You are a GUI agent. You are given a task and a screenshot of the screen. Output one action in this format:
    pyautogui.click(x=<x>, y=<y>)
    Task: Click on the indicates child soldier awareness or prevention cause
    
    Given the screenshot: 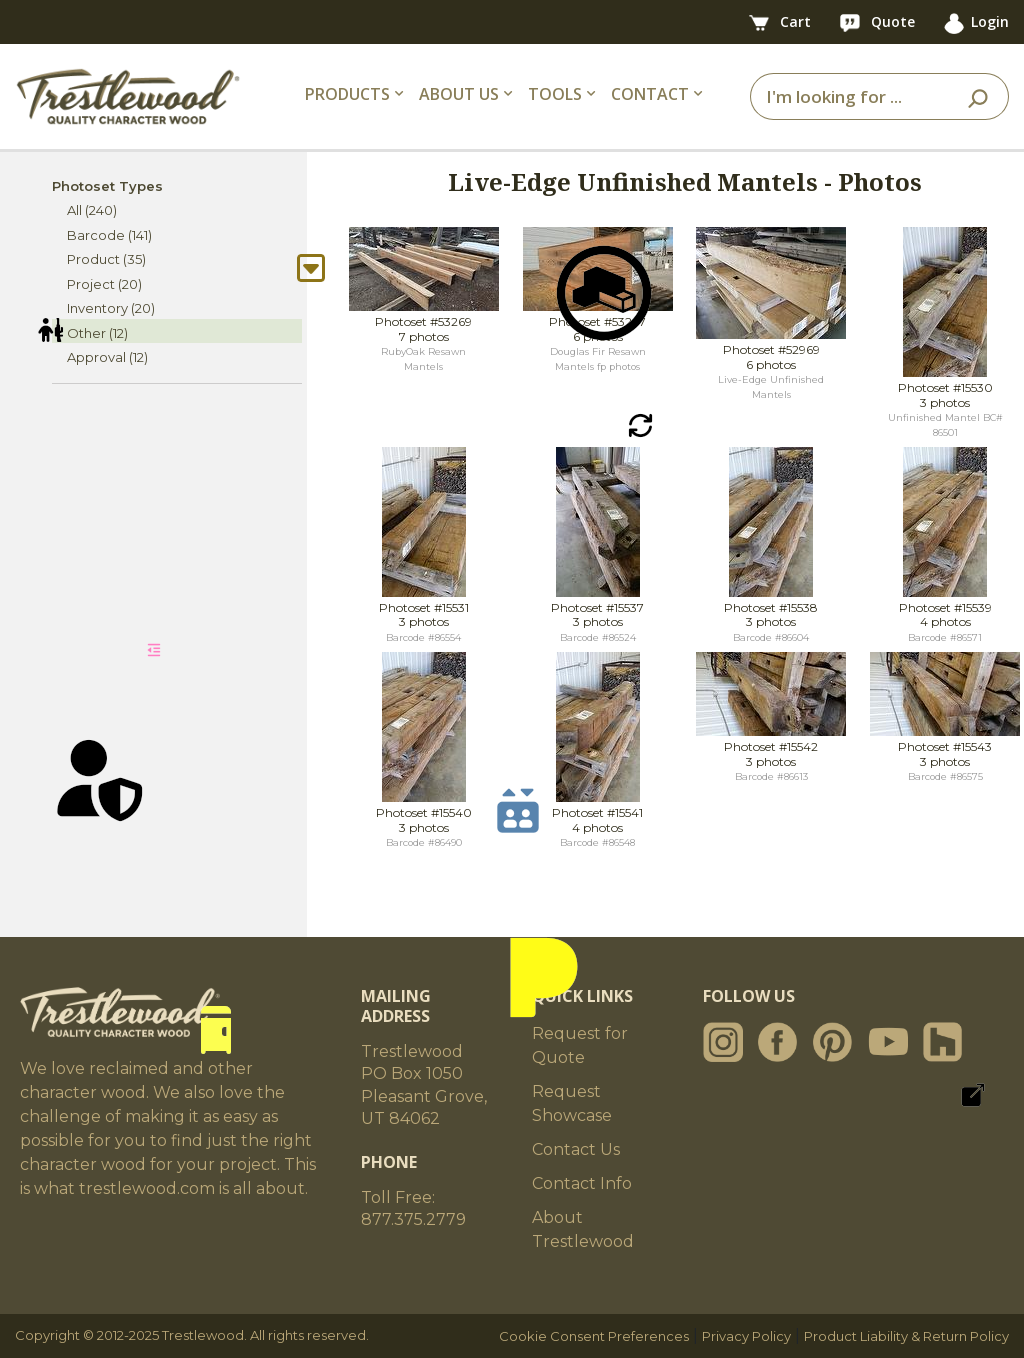 What is the action you would take?
    pyautogui.click(x=51, y=330)
    